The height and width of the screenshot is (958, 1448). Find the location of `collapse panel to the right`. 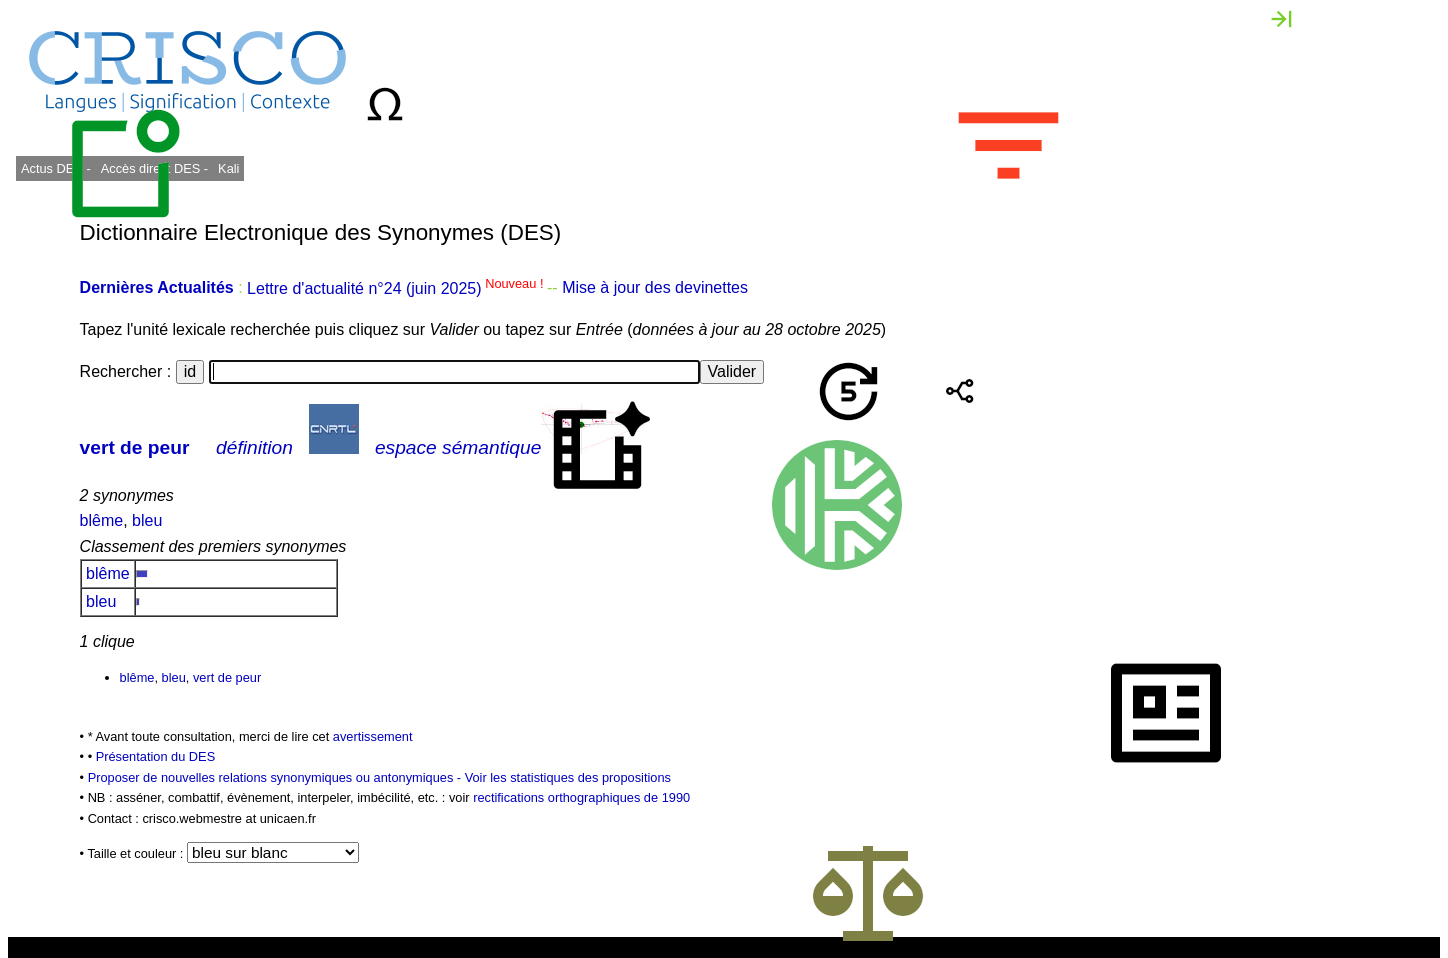

collapse panel to the right is located at coordinates (1282, 19).